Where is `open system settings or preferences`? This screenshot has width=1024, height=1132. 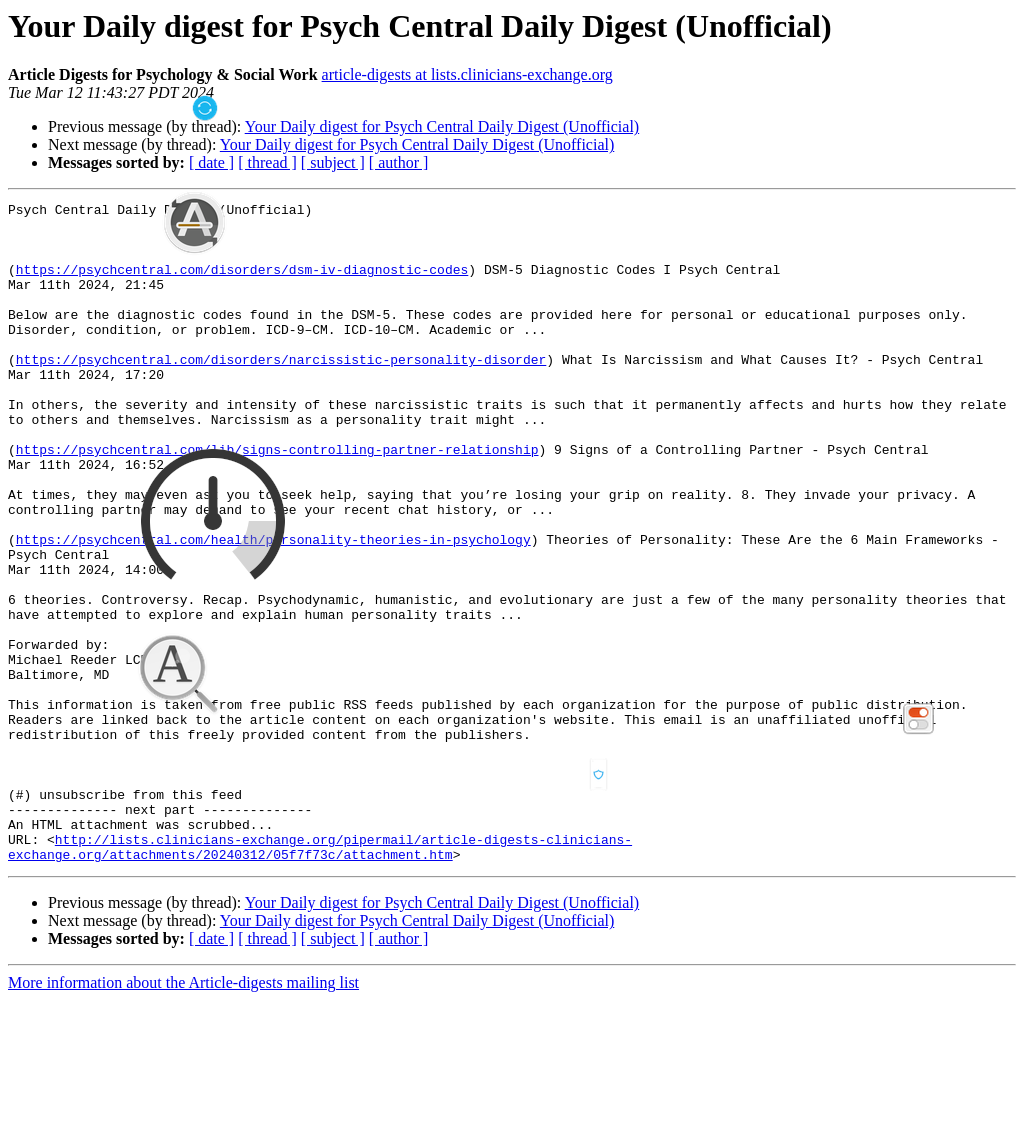 open system settings or preferences is located at coordinates (918, 718).